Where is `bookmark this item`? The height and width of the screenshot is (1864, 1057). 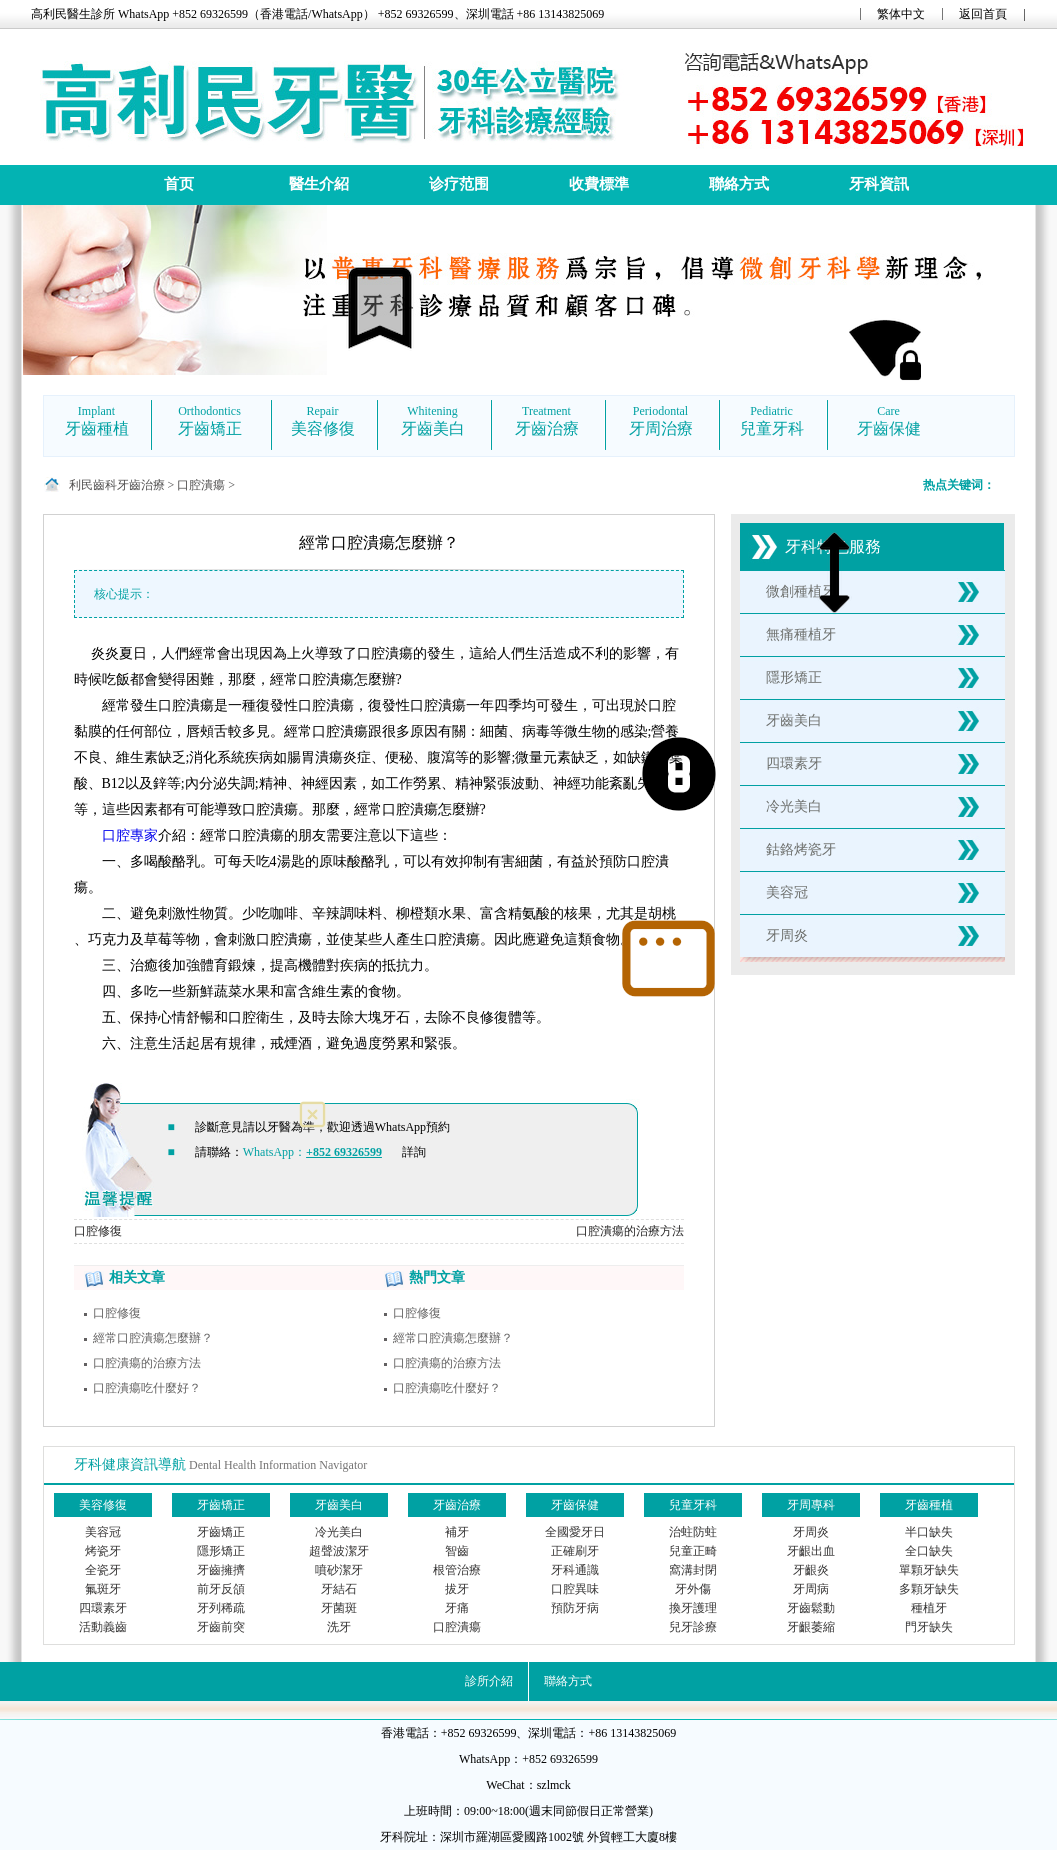 bookmark this item is located at coordinates (380, 308).